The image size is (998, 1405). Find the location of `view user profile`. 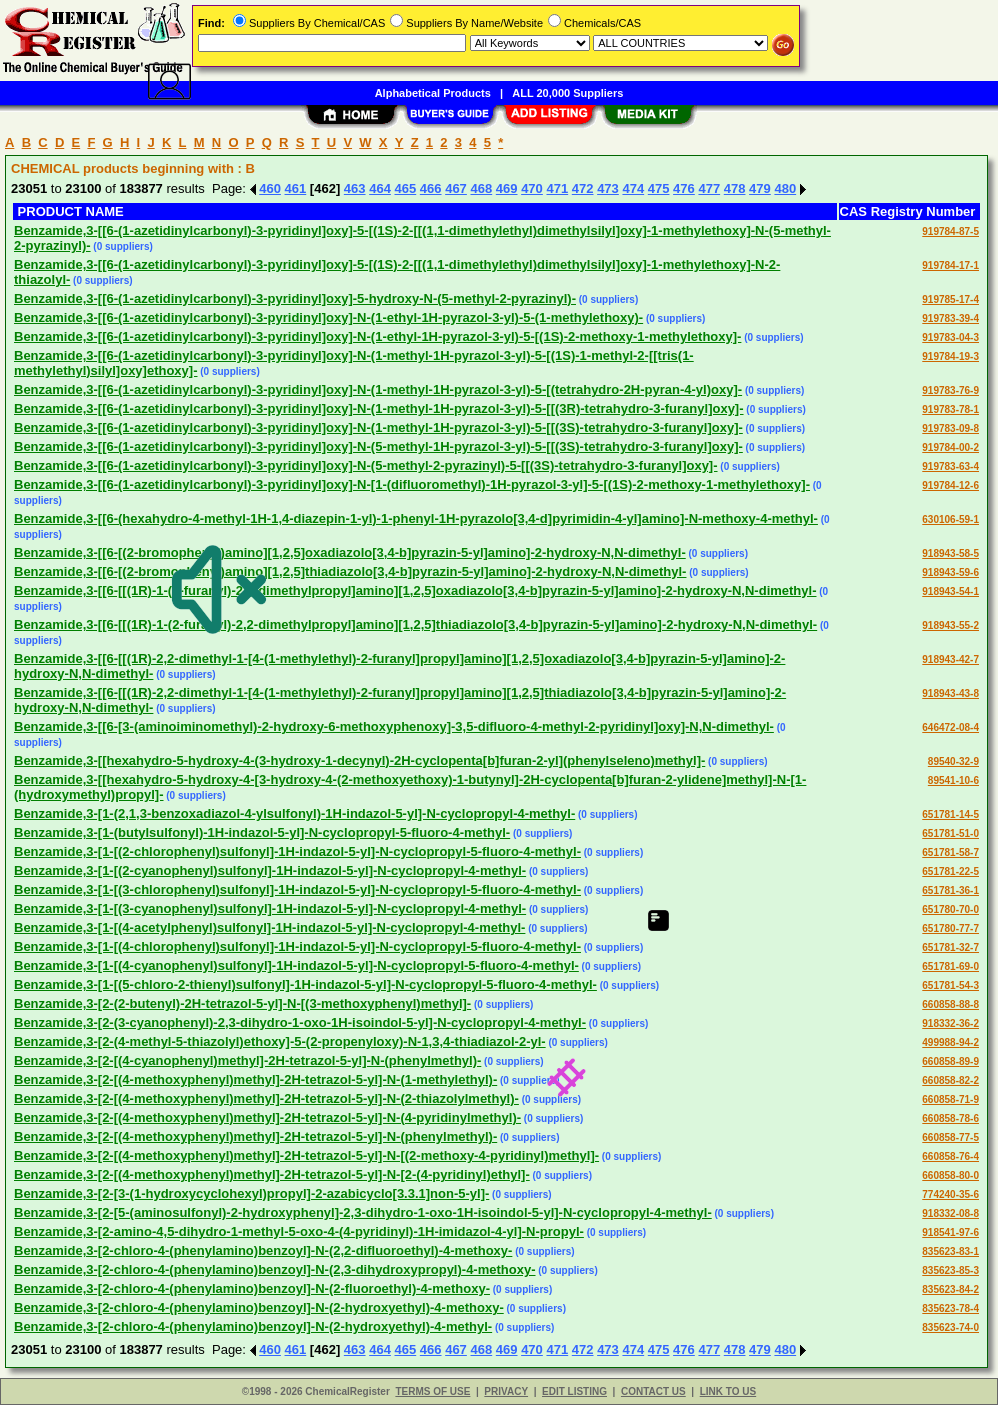

view user profile is located at coordinates (169, 81).